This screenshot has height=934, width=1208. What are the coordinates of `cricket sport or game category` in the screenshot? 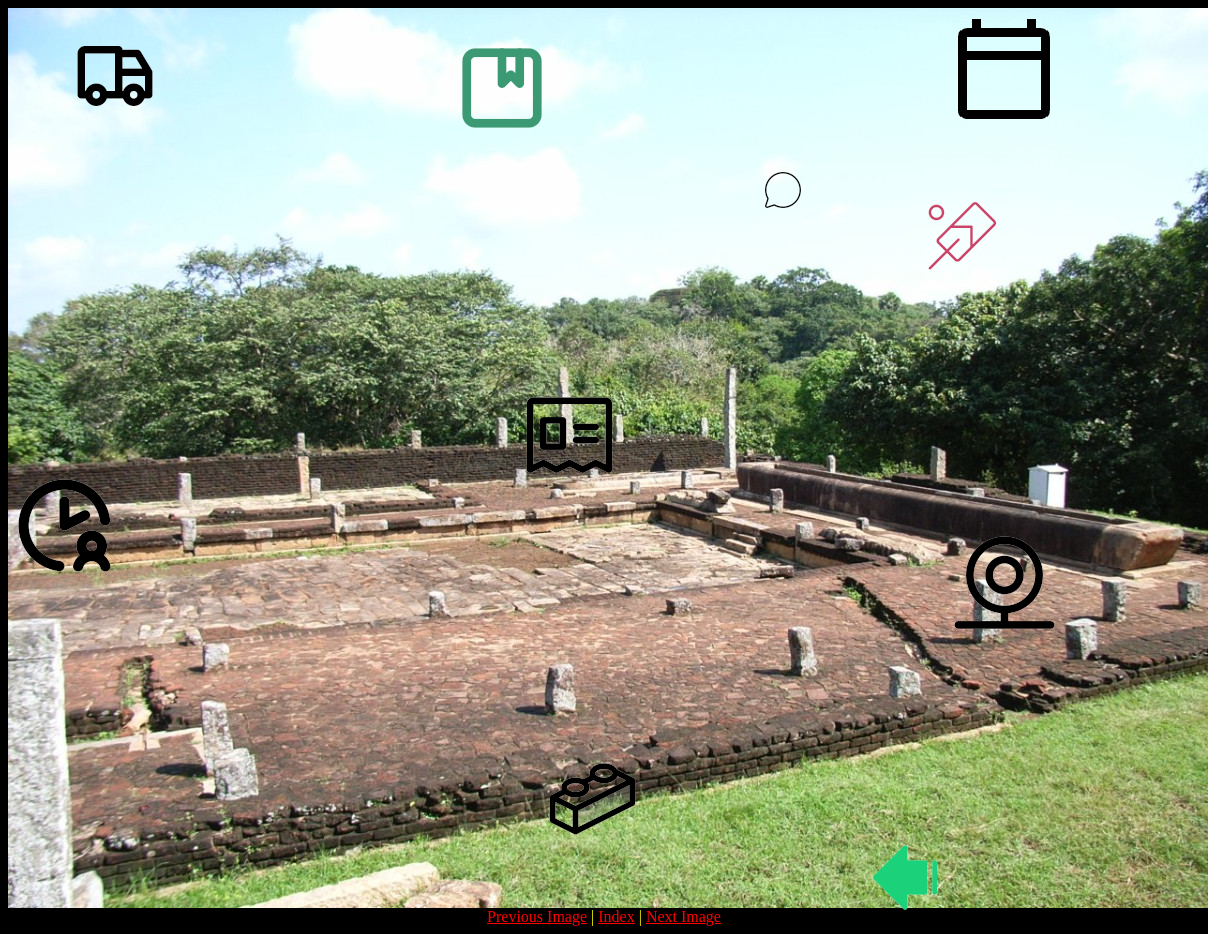 It's located at (958, 234).